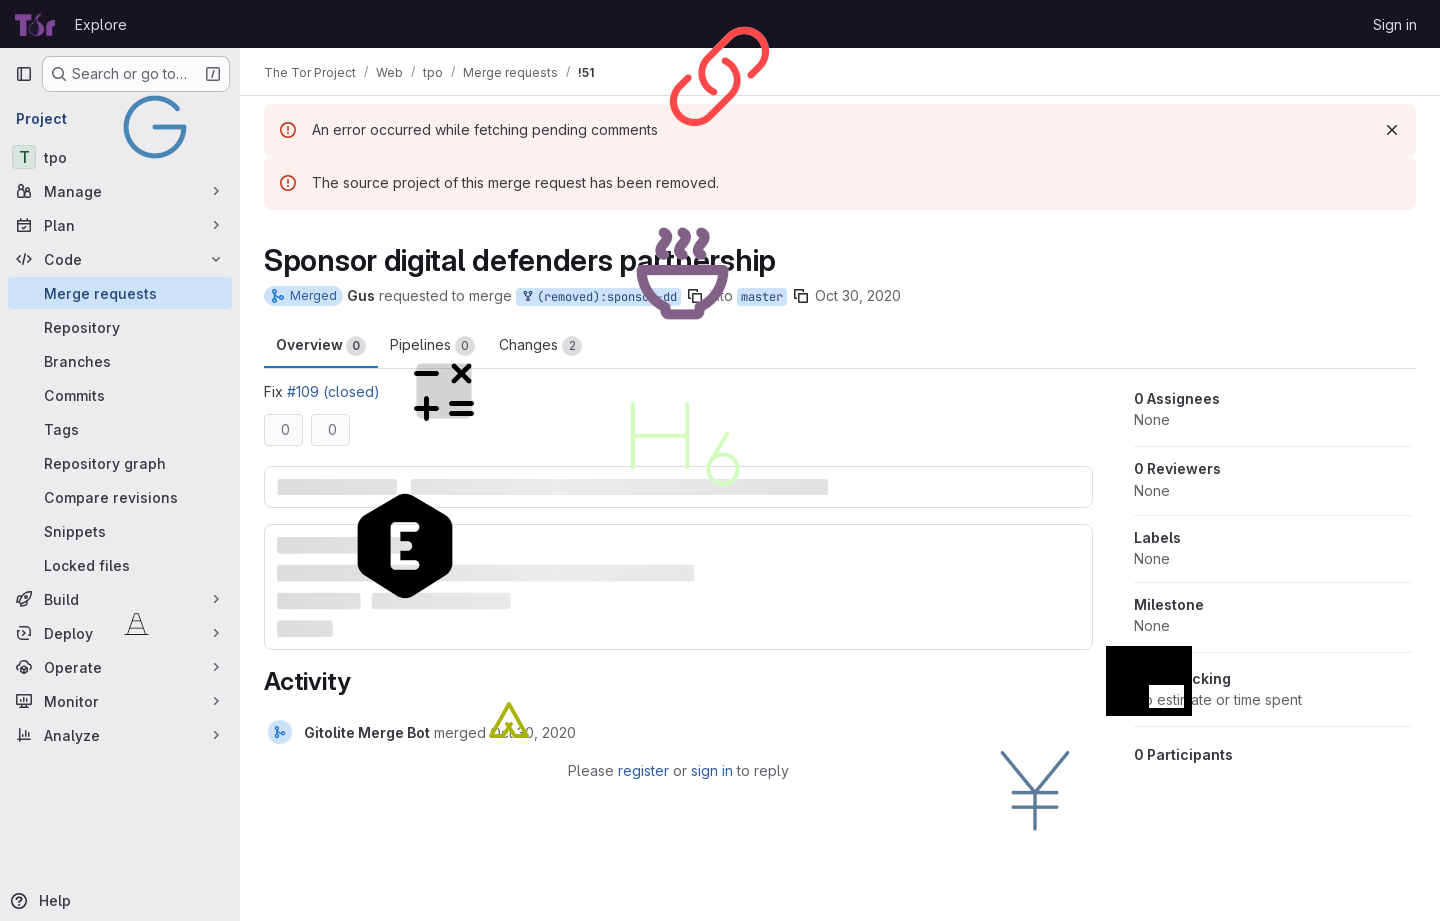 The width and height of the screenshot is (1440, 921). I want to click on sign in with Google, so click(155, 127).